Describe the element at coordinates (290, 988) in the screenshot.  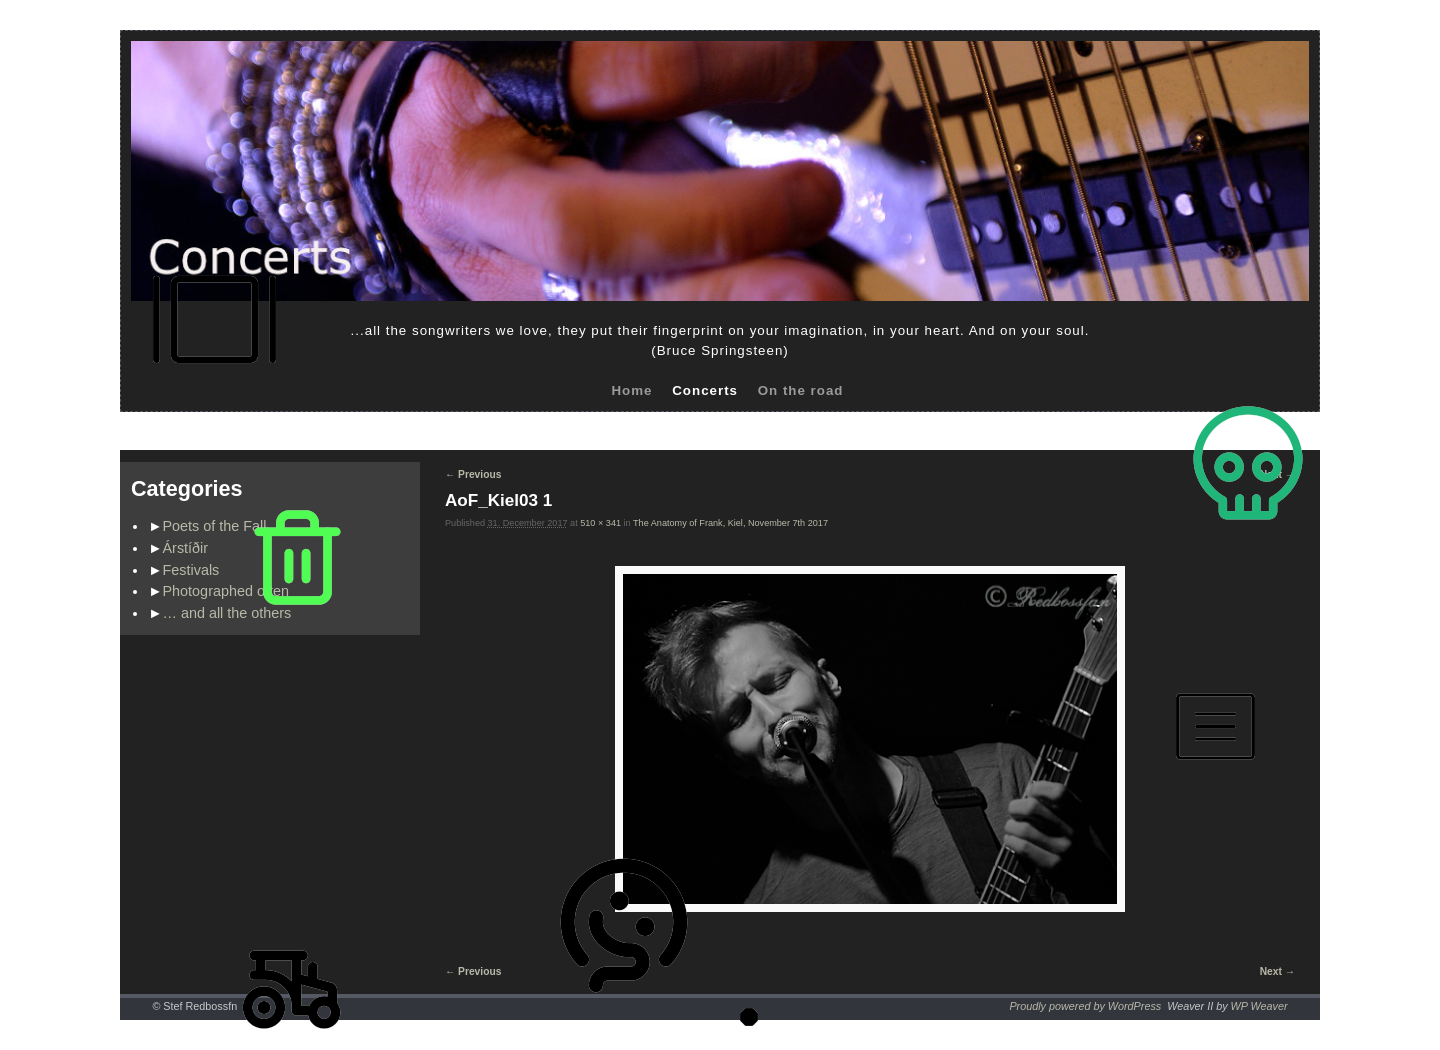
I see `access farming or agricultural features` at that location.